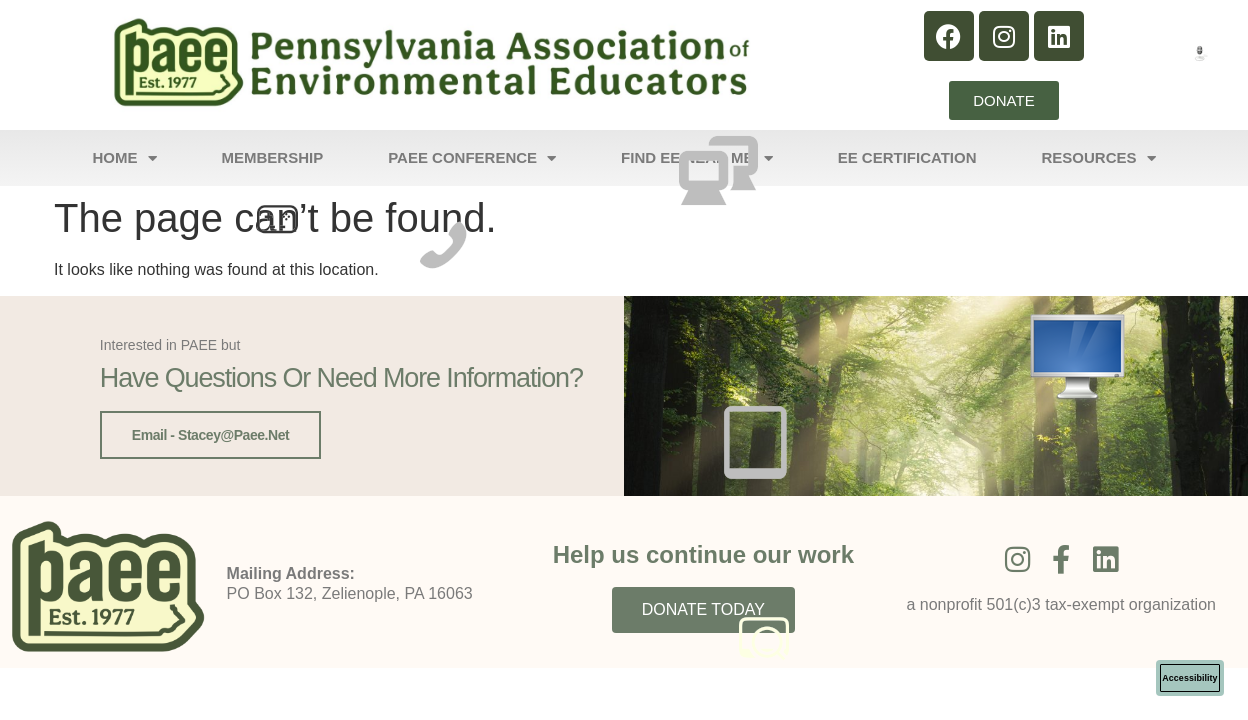  I want to click on display or monitor settings, so click(1077, 355).